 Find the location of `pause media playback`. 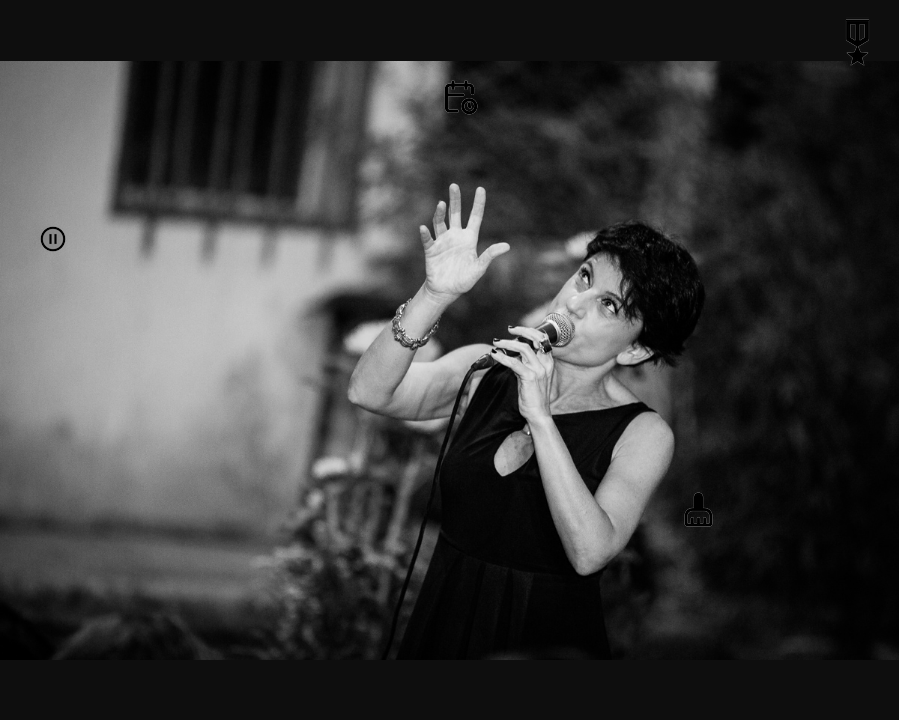

pause media playback is located at coordinates (53, 239).